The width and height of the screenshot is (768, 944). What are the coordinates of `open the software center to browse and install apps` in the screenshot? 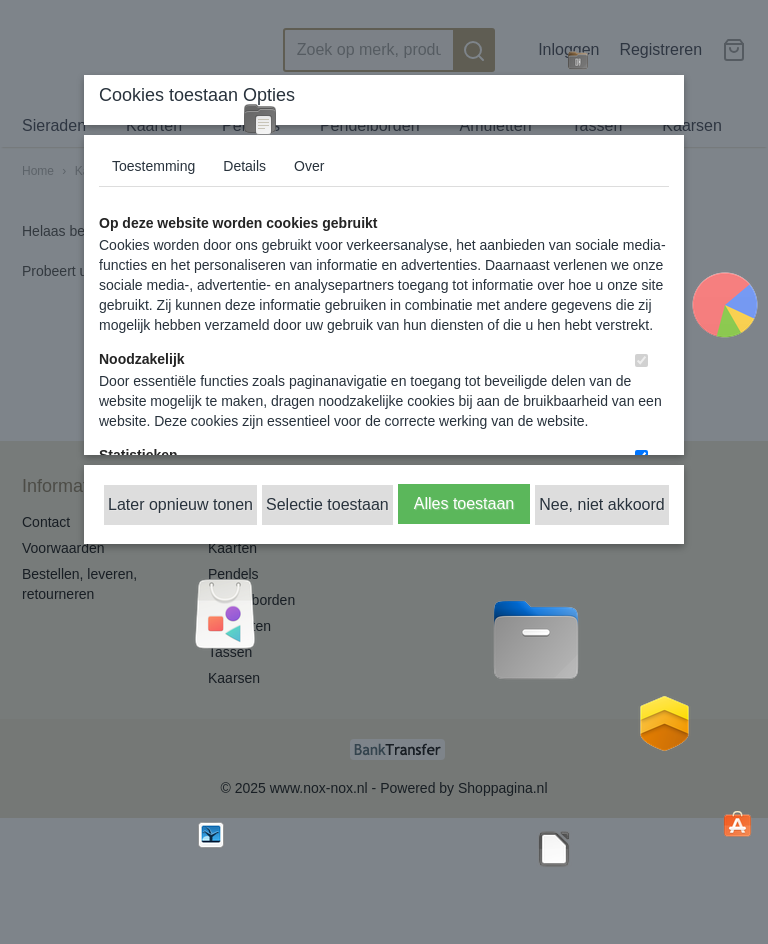 It's located at (225, 614).